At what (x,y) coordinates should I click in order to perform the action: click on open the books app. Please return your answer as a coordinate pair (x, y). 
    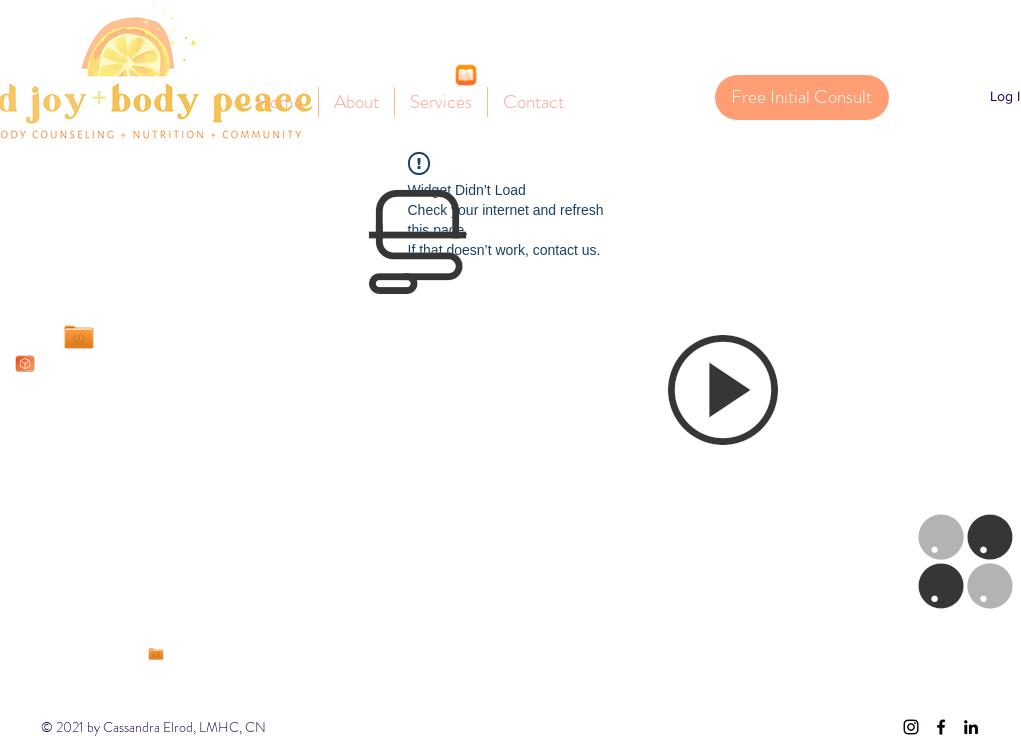
    Looking at the image, I should click on (466, 75).